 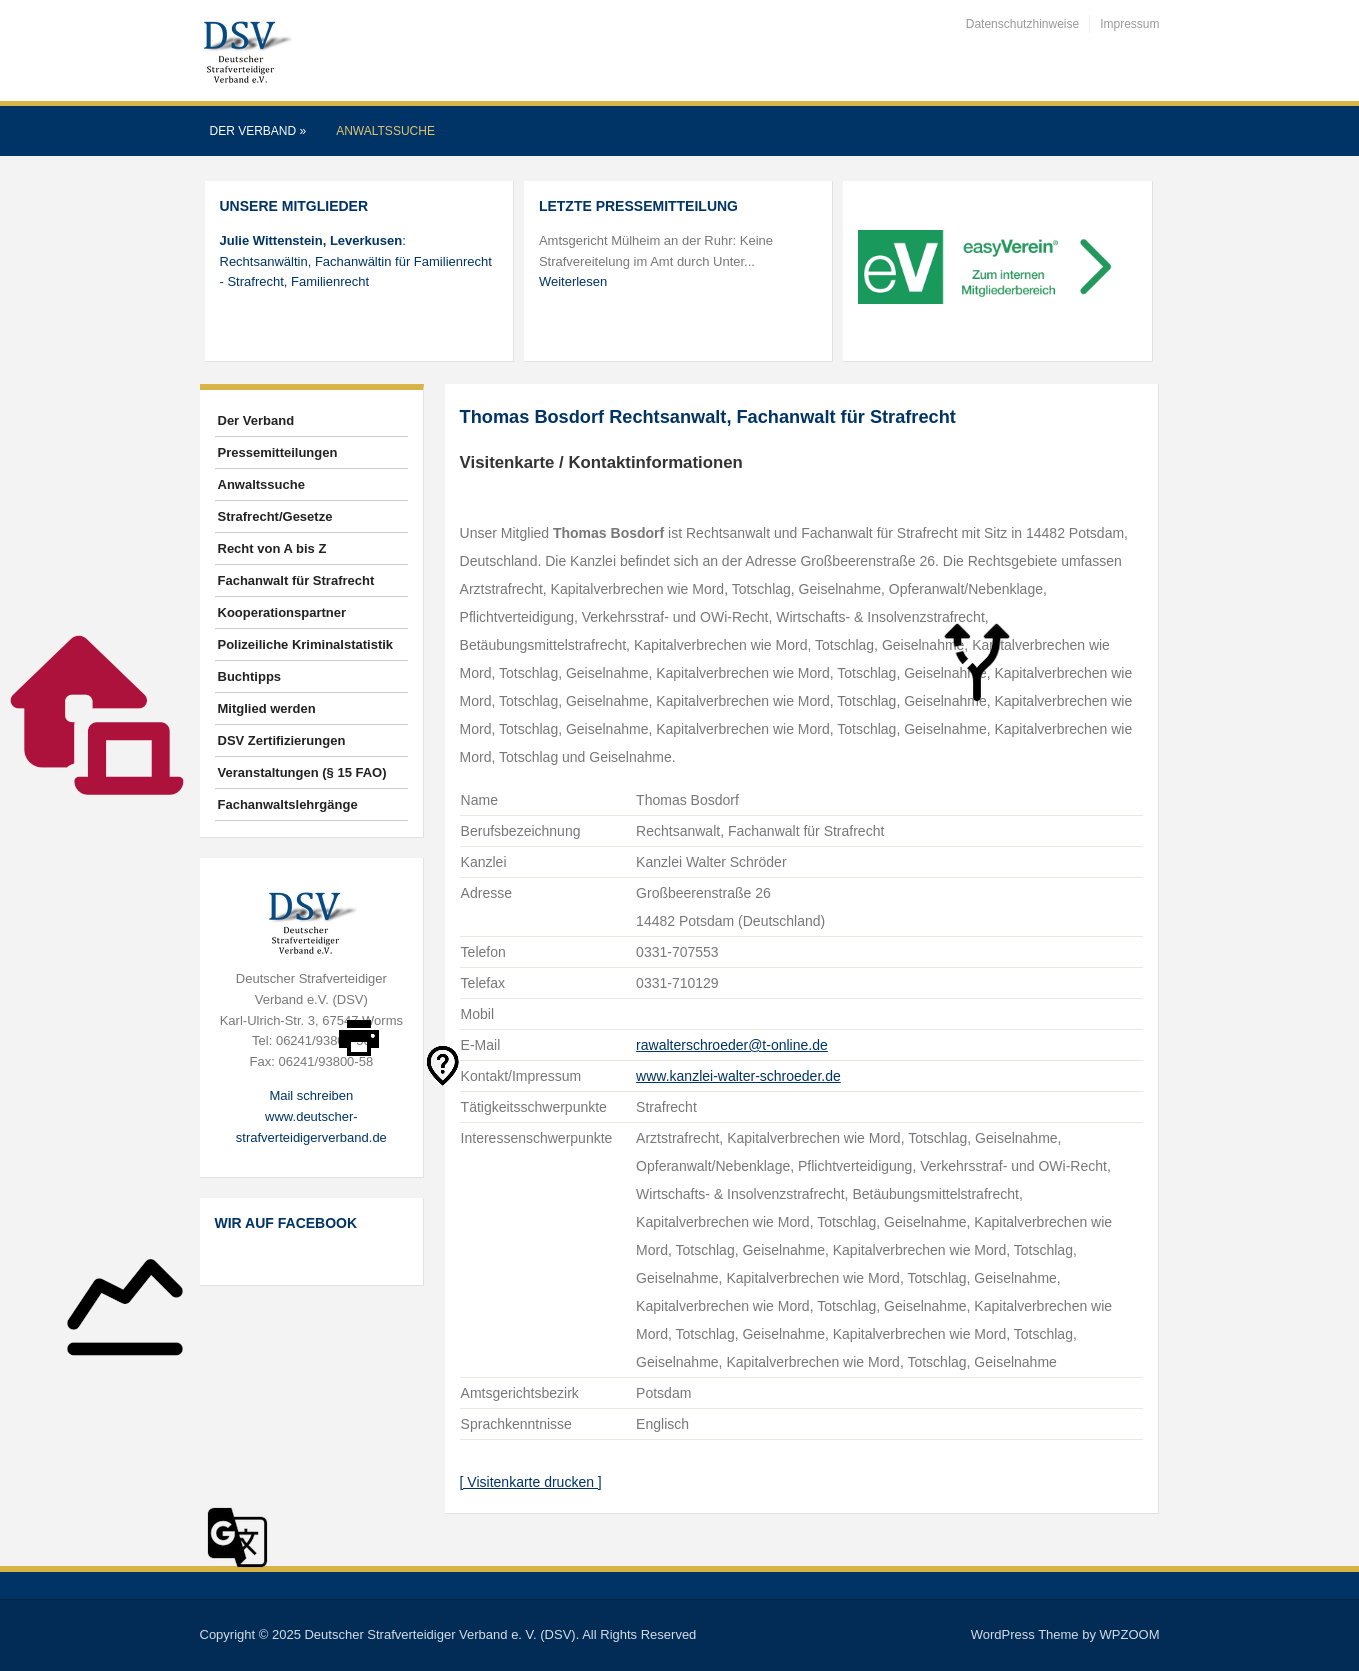 What do you see at coordinates (125, 1304) in the screenshot?
I see `view analytics or performance trends` at bounding box center [125, 1304].